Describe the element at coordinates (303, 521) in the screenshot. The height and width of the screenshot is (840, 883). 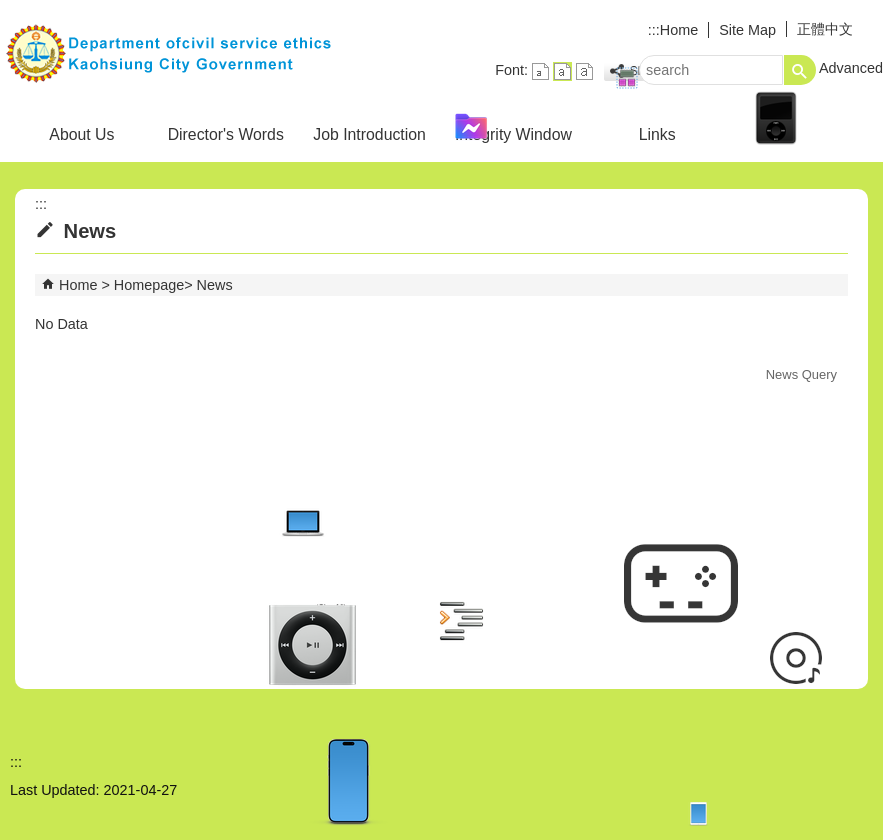
I see `indicates this macbook pro in system preferences` at that location.